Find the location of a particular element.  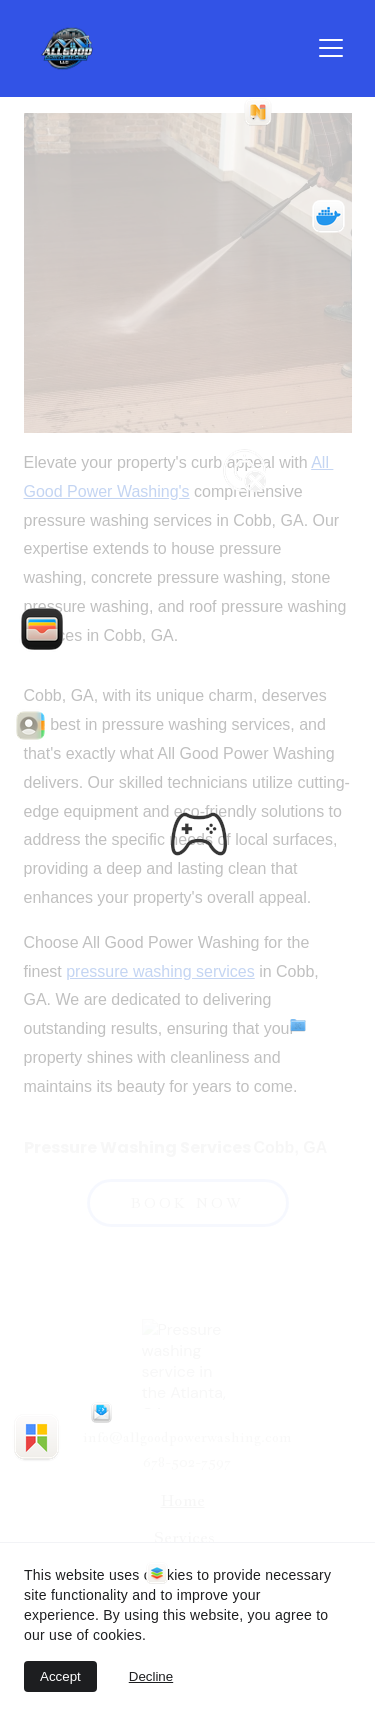

open apple wallet app is located at coordinates (42, 629).